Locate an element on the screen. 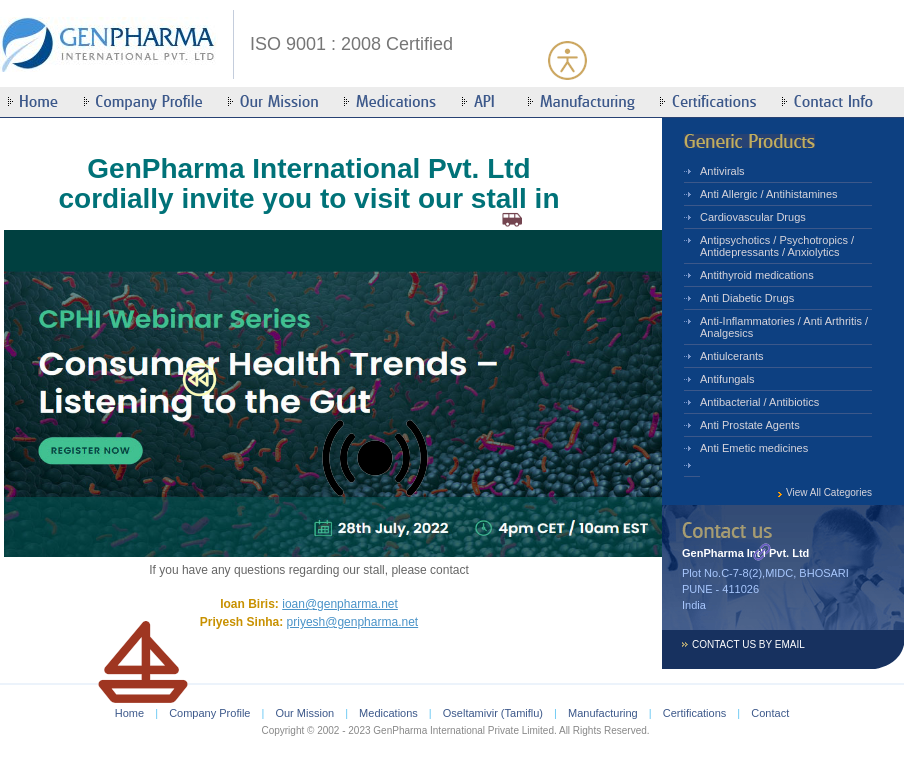 The image size is (904, 772). copy or share a link is located at coordinates (762, 552).